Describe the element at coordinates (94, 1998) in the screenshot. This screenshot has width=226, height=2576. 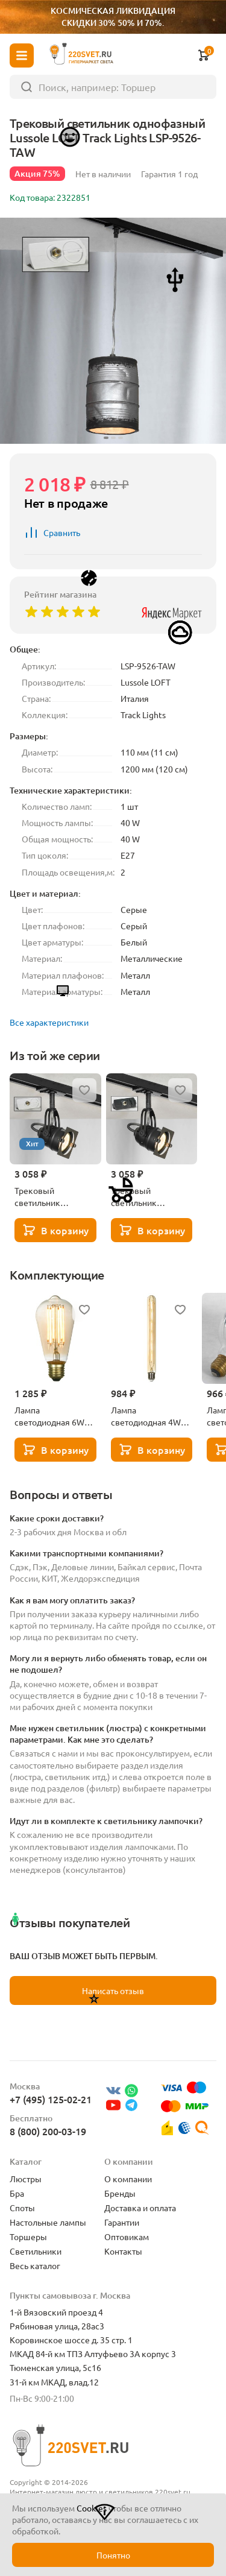
I see `rate or review an item` at that location.